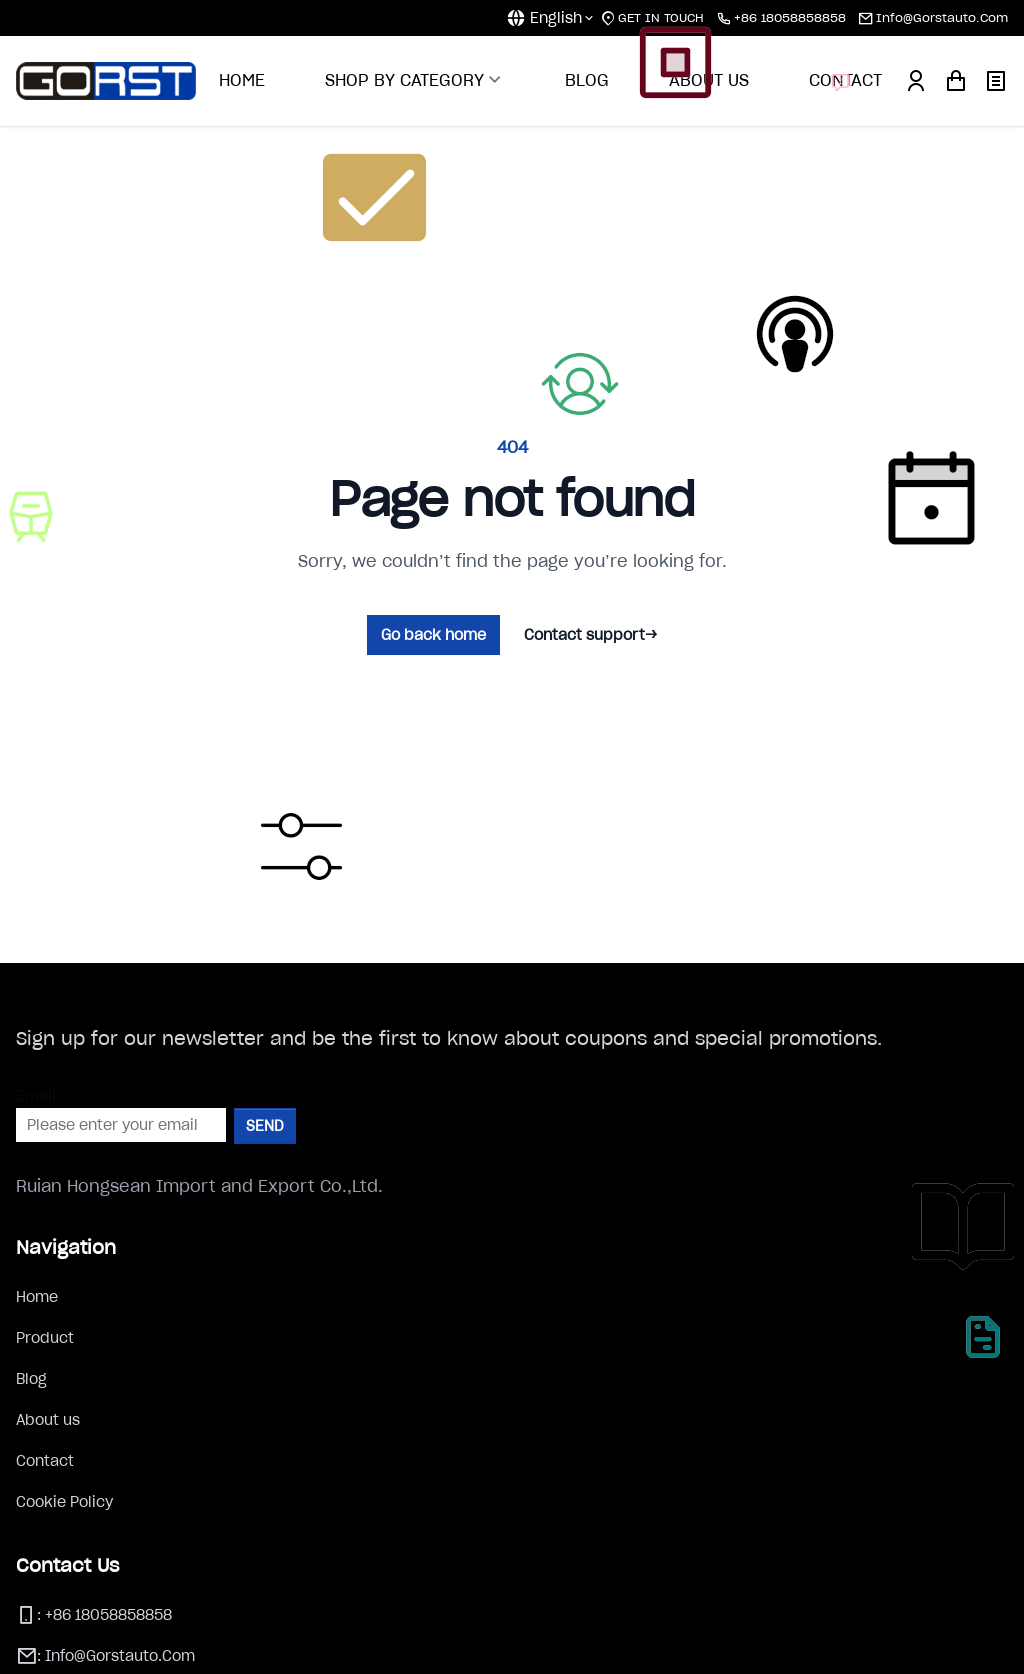 This screenshot has width=1024, height=1674. What do you see at coordinates (580, 384) in the screenshot?
I see `switch between user accounts` at bounding box center [580, 384].